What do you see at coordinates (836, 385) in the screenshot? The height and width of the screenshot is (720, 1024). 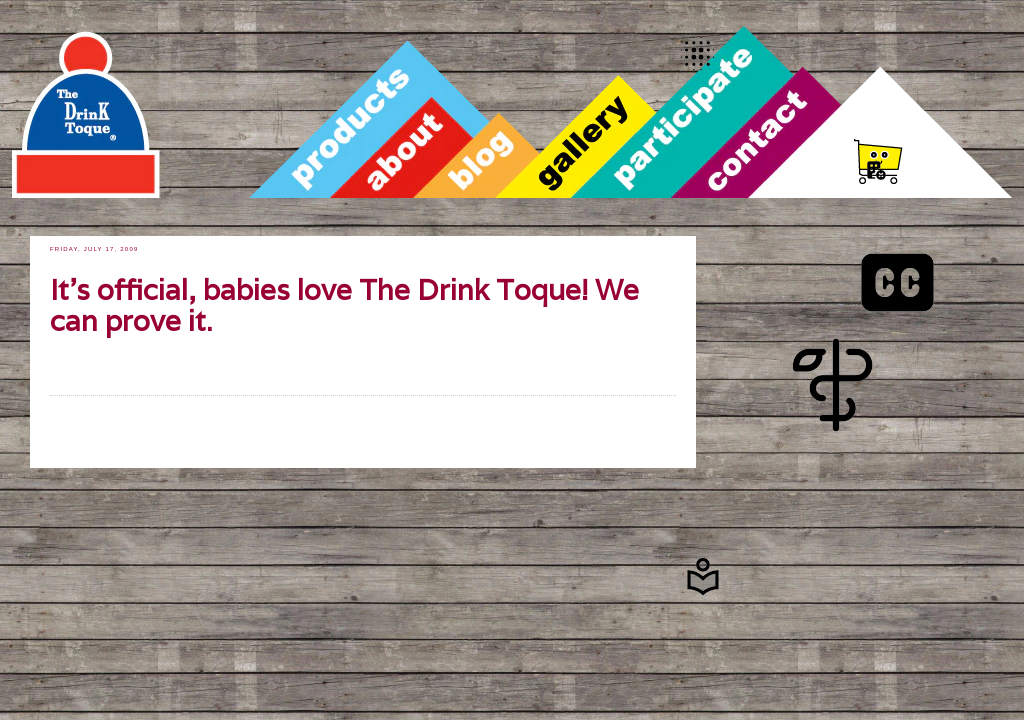 I see `access health or medical services` at bounding box center [836, 385].